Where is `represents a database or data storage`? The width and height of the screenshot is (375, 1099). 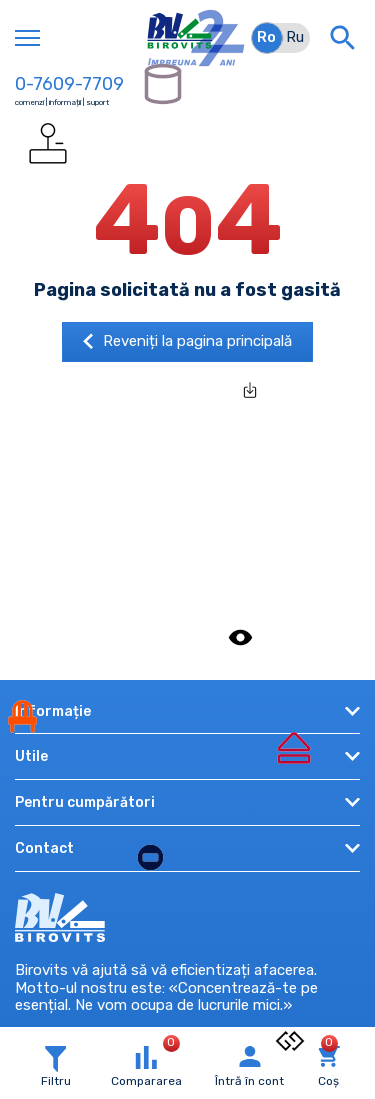 represents a database or data storage is located at coordinates (163, 84).